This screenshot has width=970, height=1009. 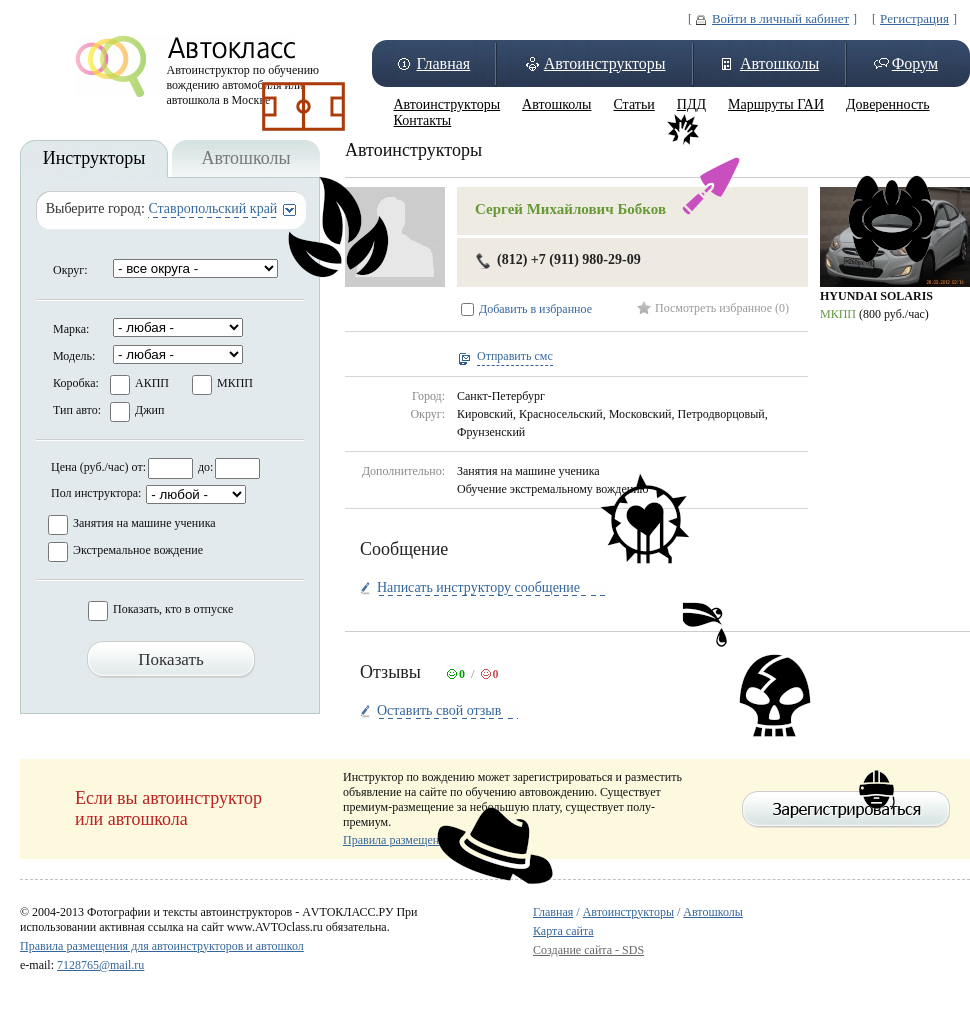 What do you see at coordinates (892, 219) in the screenshot?
I see `decorative mask or carnival costume icon` at bounding box center [892, 219].